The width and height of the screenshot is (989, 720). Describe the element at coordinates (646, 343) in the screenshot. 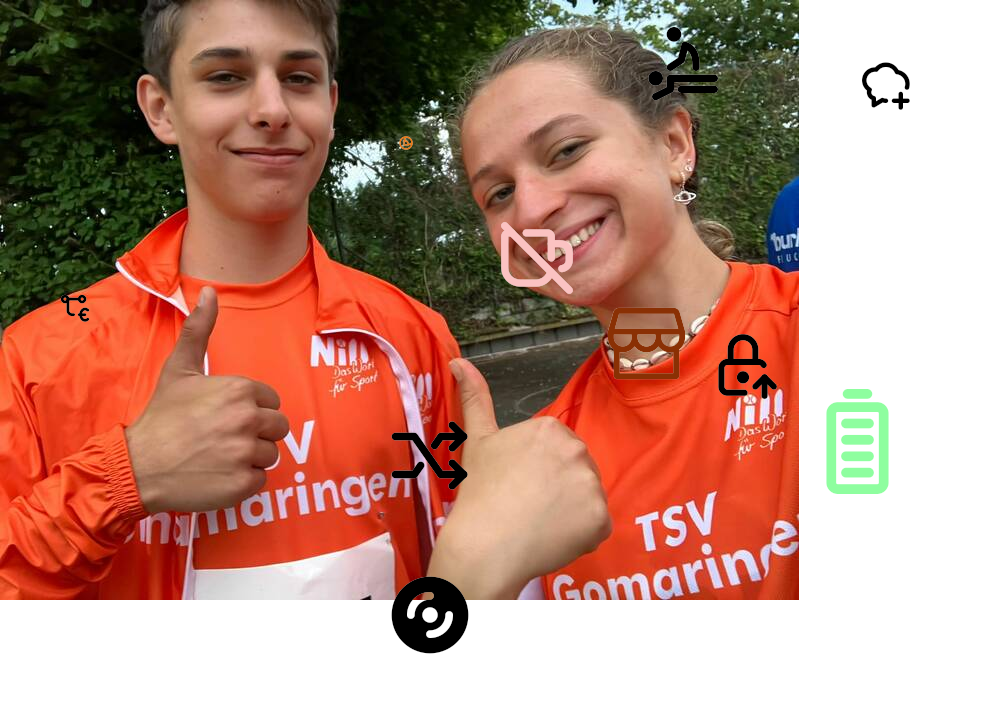

I see `access the online store or marketplace` at that location.